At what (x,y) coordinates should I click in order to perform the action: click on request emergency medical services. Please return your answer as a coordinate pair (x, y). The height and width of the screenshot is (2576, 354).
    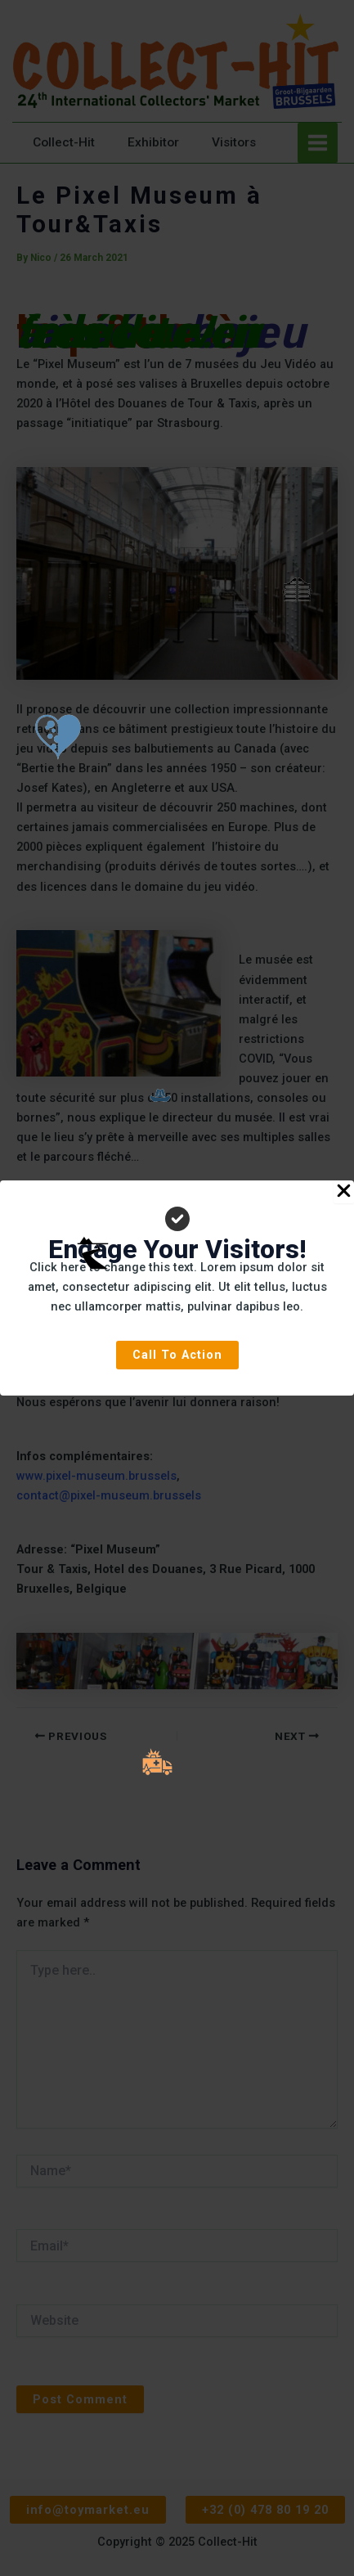
    Looking at the image, I should click on (157, 1761).